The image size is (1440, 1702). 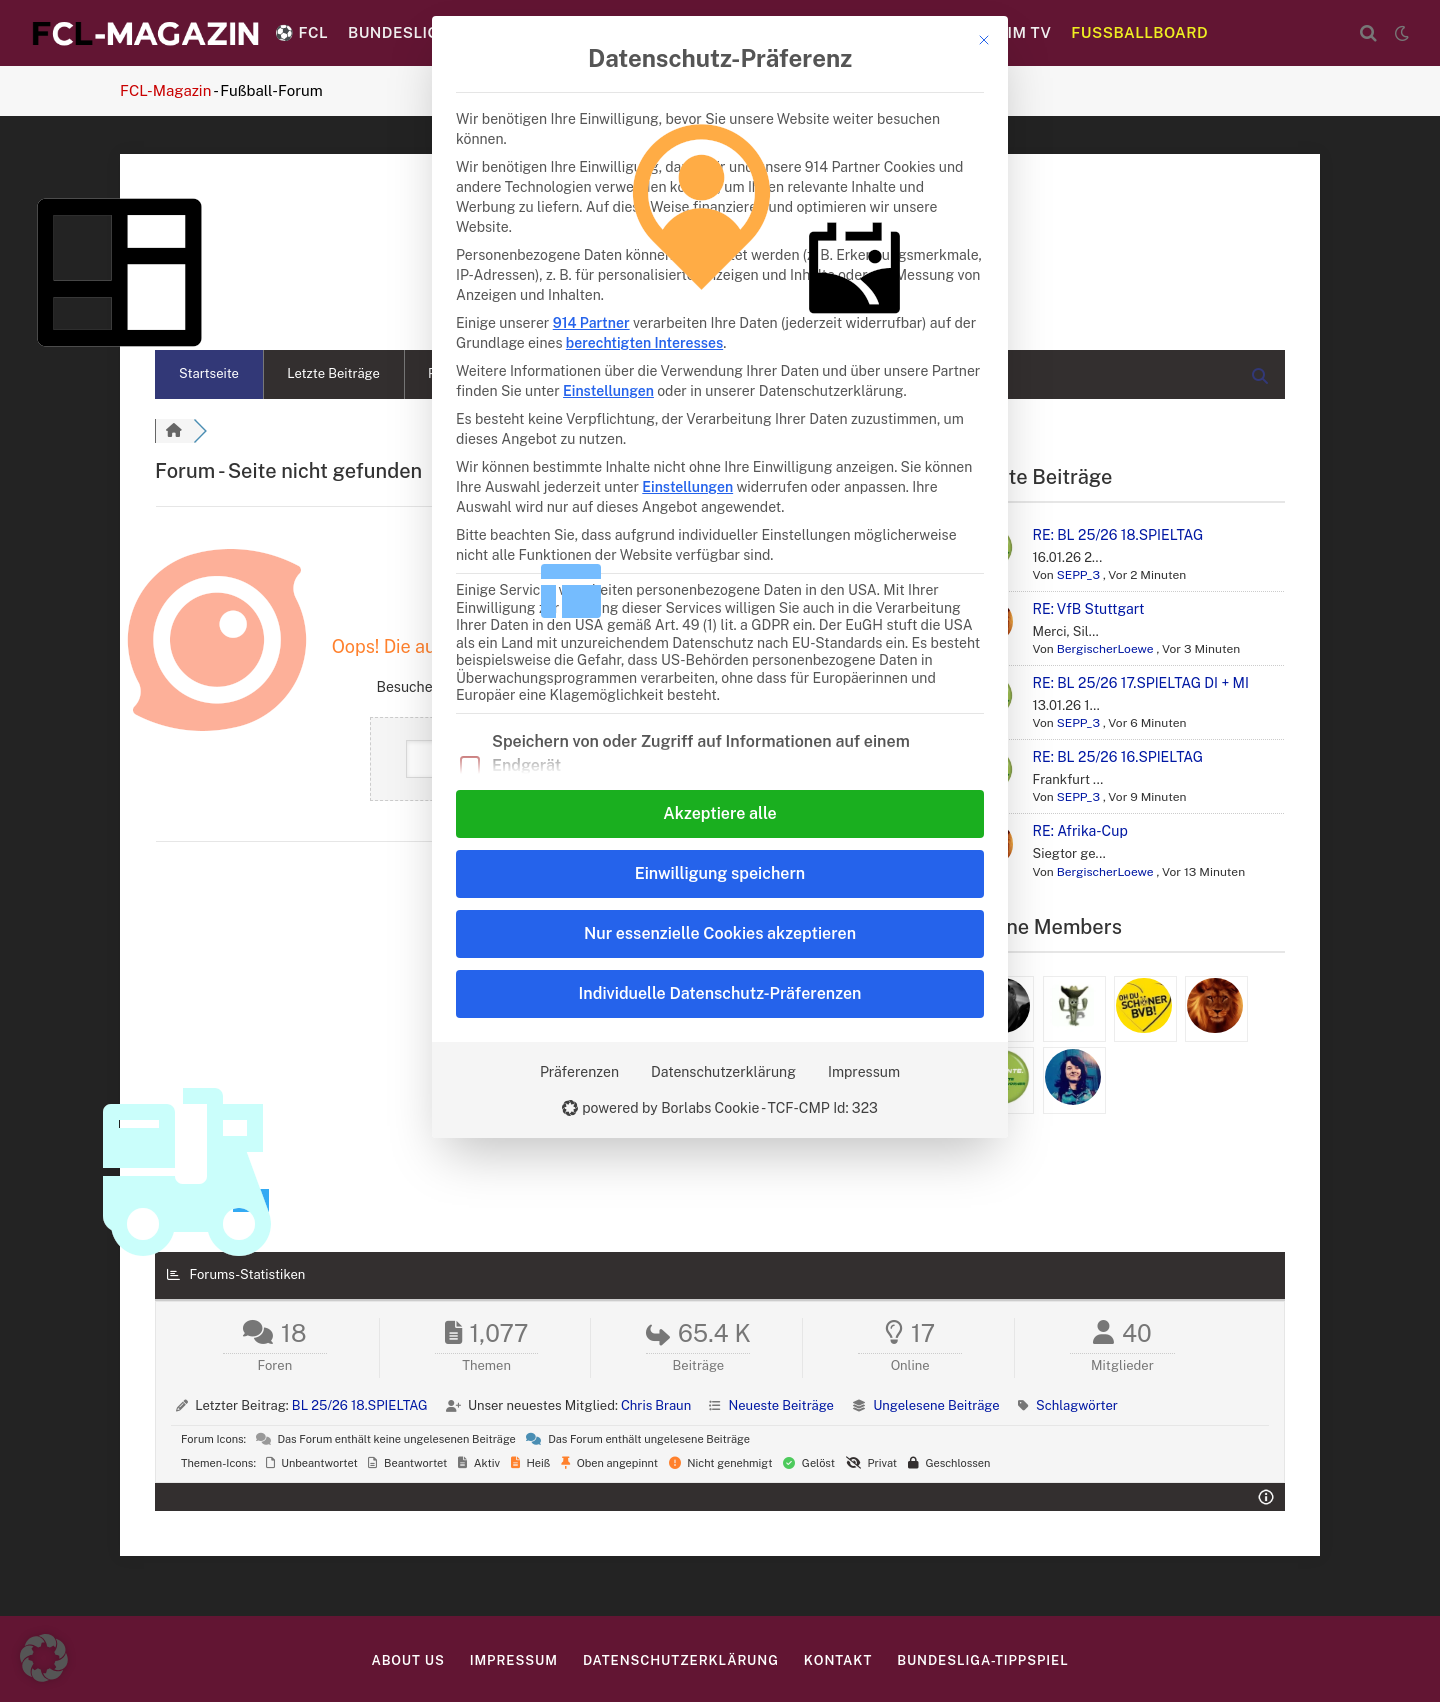 What do you see at coordinates (571, 591) in the screenshot?
I see `switch to header with two-column layout` at bounding box center [571, 591].